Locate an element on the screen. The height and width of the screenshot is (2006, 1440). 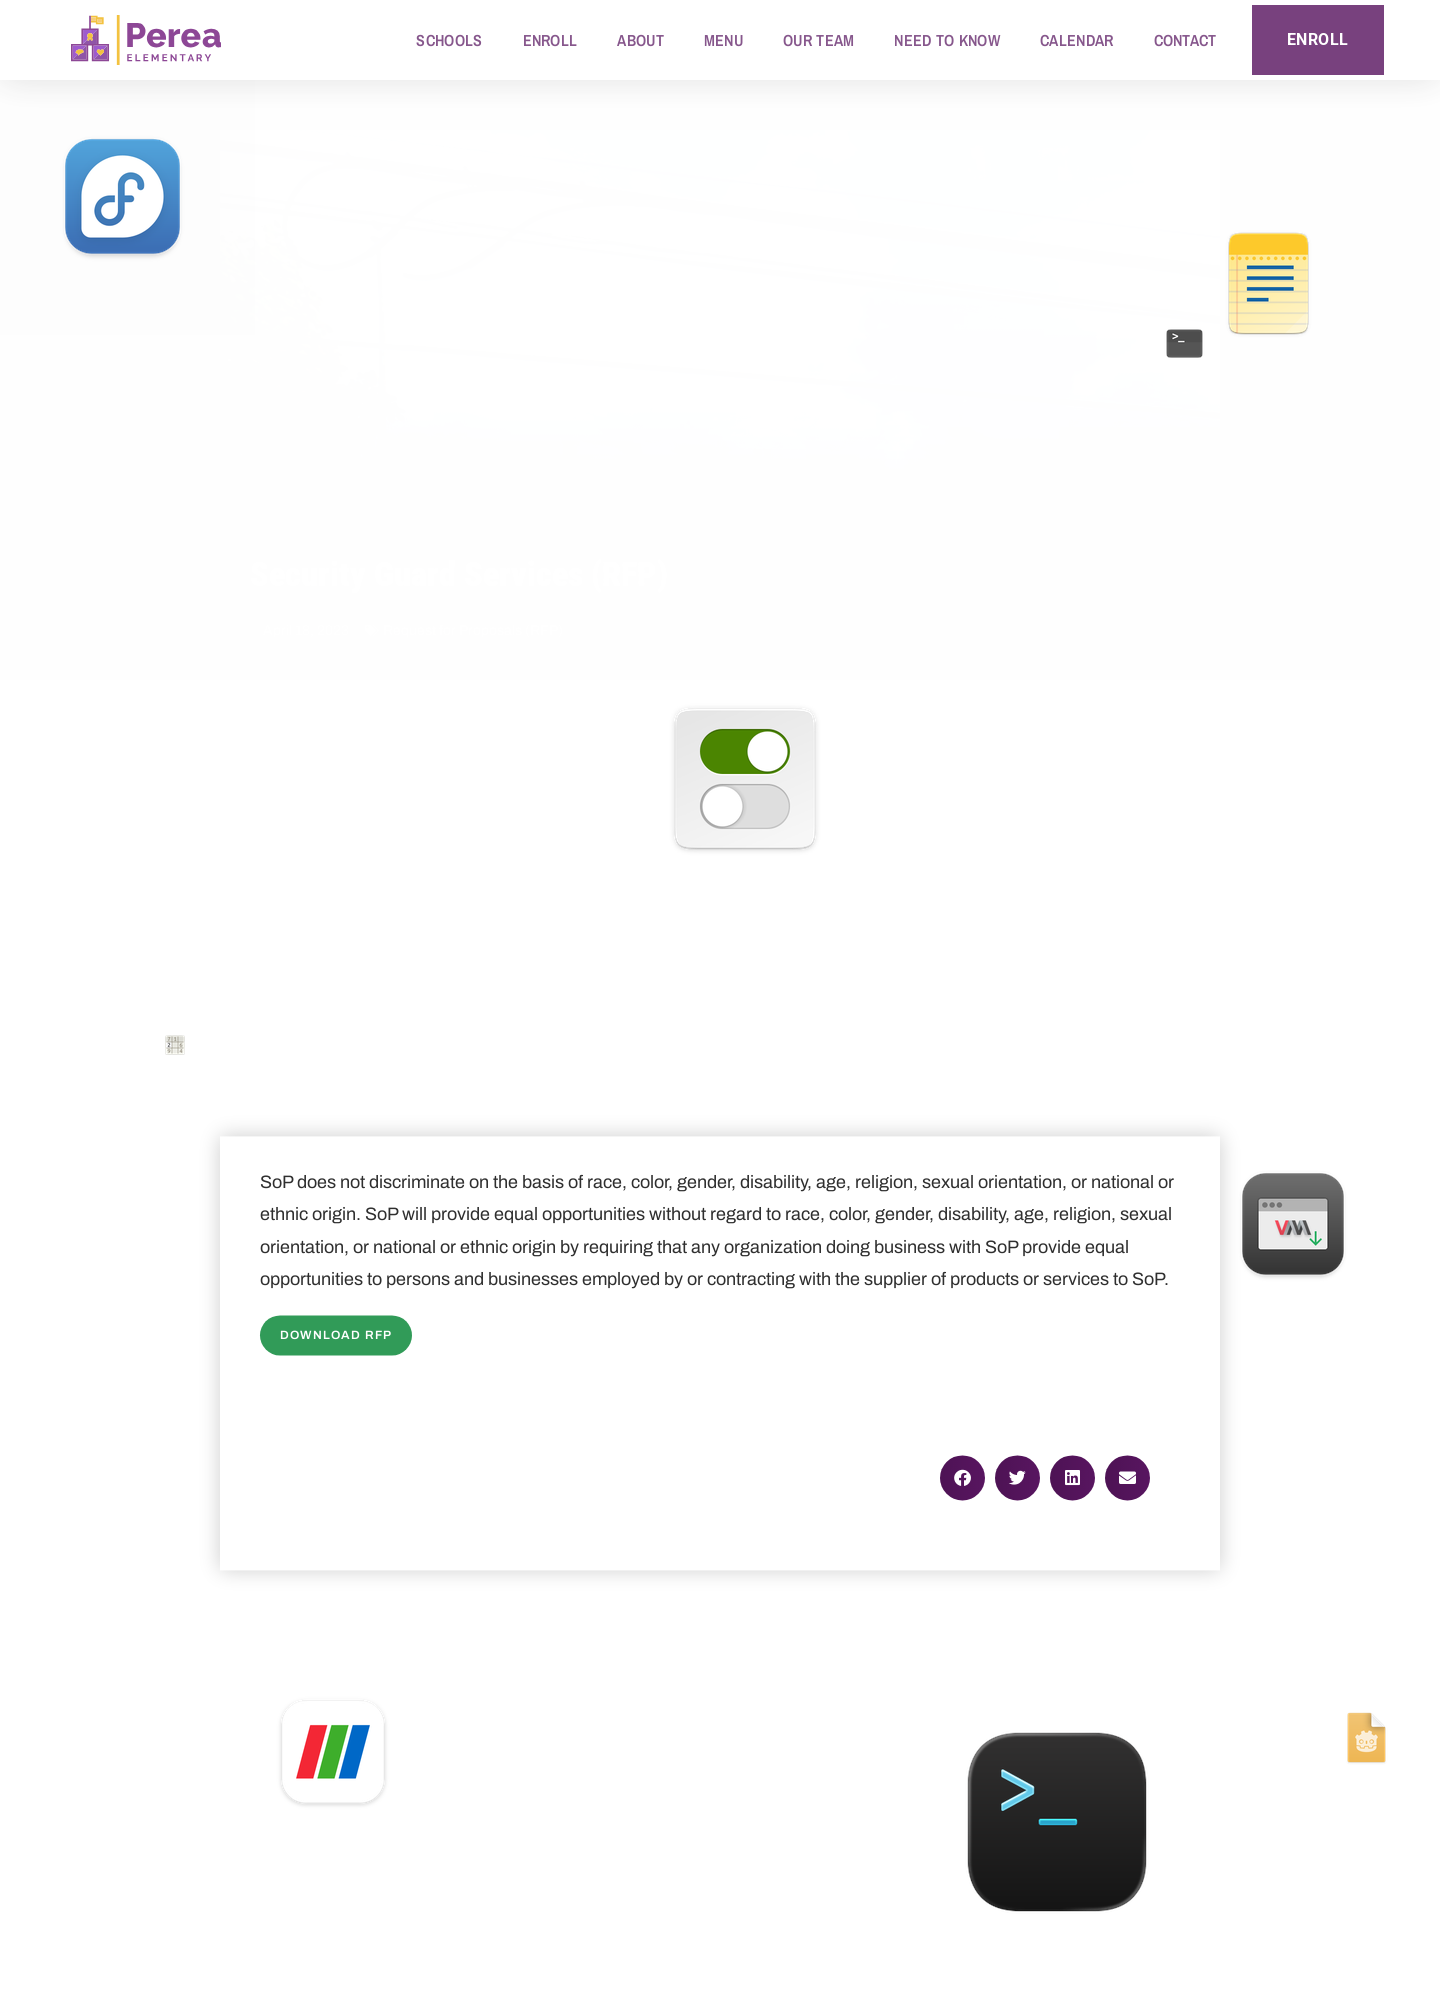
open the terminal or command line interface is located at coordinates (1184, 343).